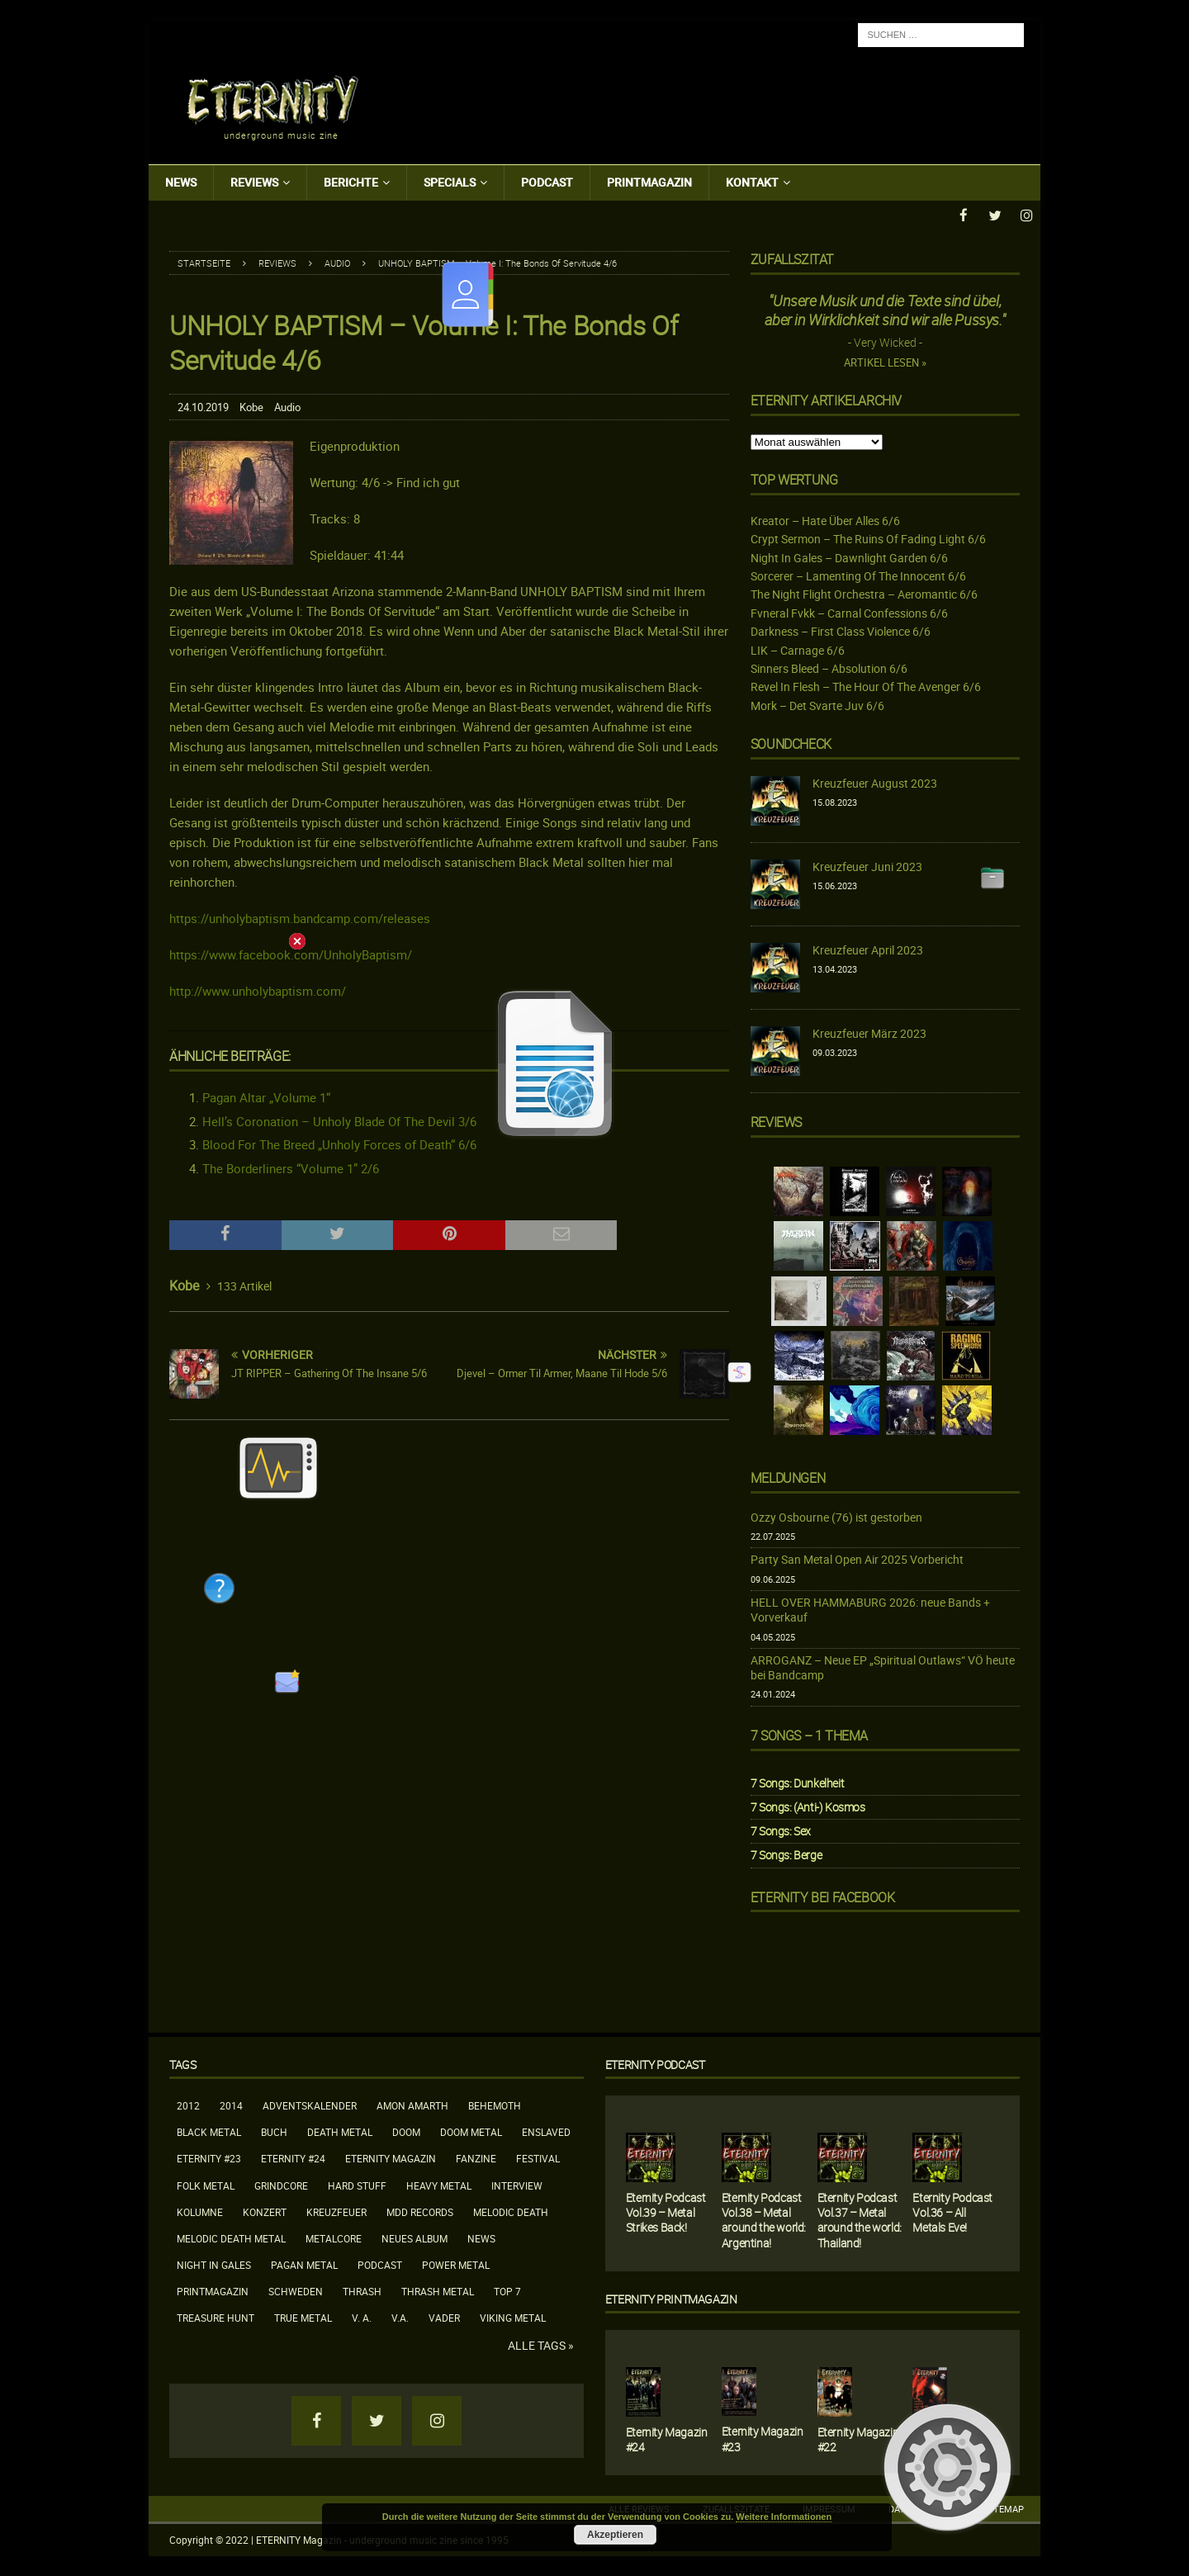 The height and width of the screenshot is (2576, 1189). Describe the element at coordinates (555, 1063) in the screenshot. I see `open a web template document file` at that location.